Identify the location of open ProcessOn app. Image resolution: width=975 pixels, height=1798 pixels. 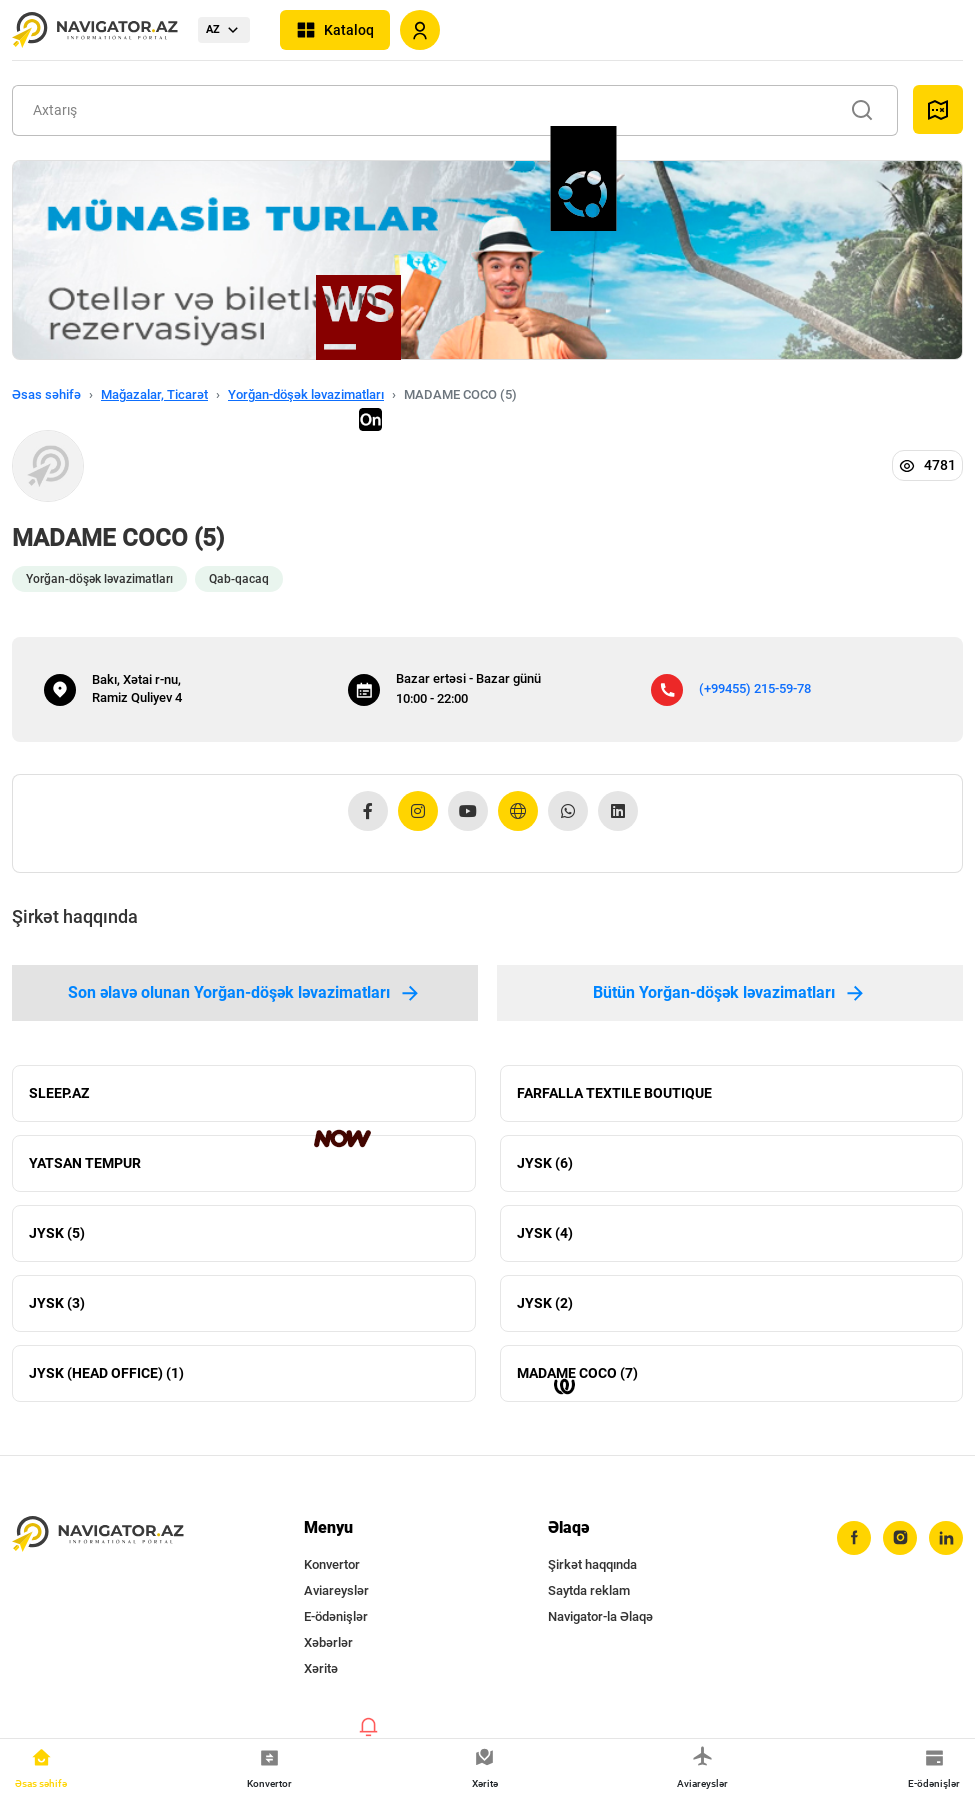
(370, 419).